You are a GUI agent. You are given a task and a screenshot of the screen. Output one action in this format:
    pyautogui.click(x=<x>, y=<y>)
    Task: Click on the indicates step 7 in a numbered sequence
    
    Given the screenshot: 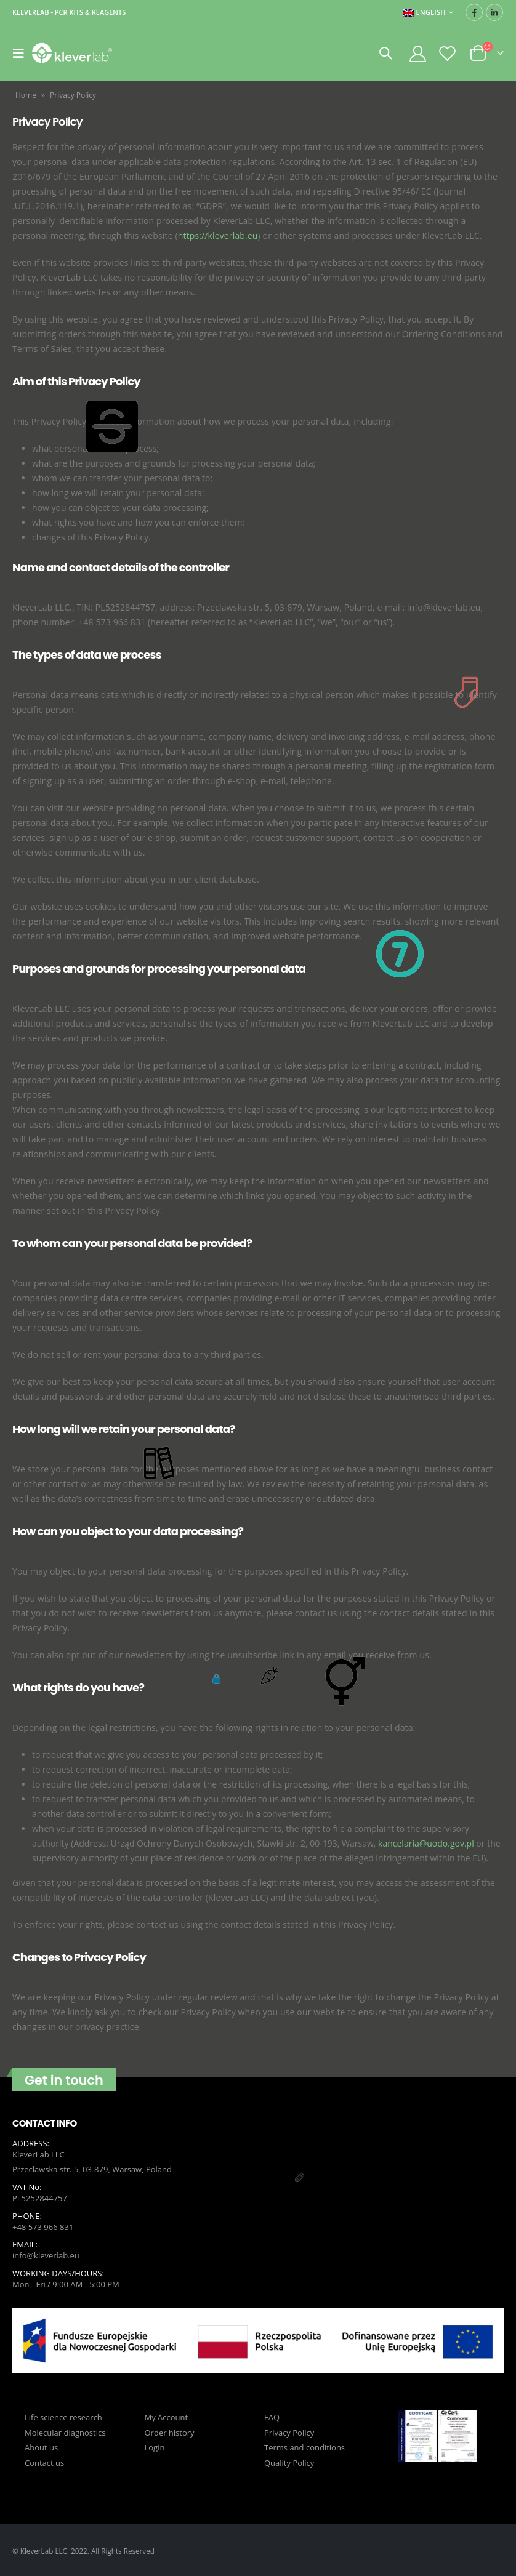 What is the action you would take?
    pyautogui.click(x=400, y=953)
    